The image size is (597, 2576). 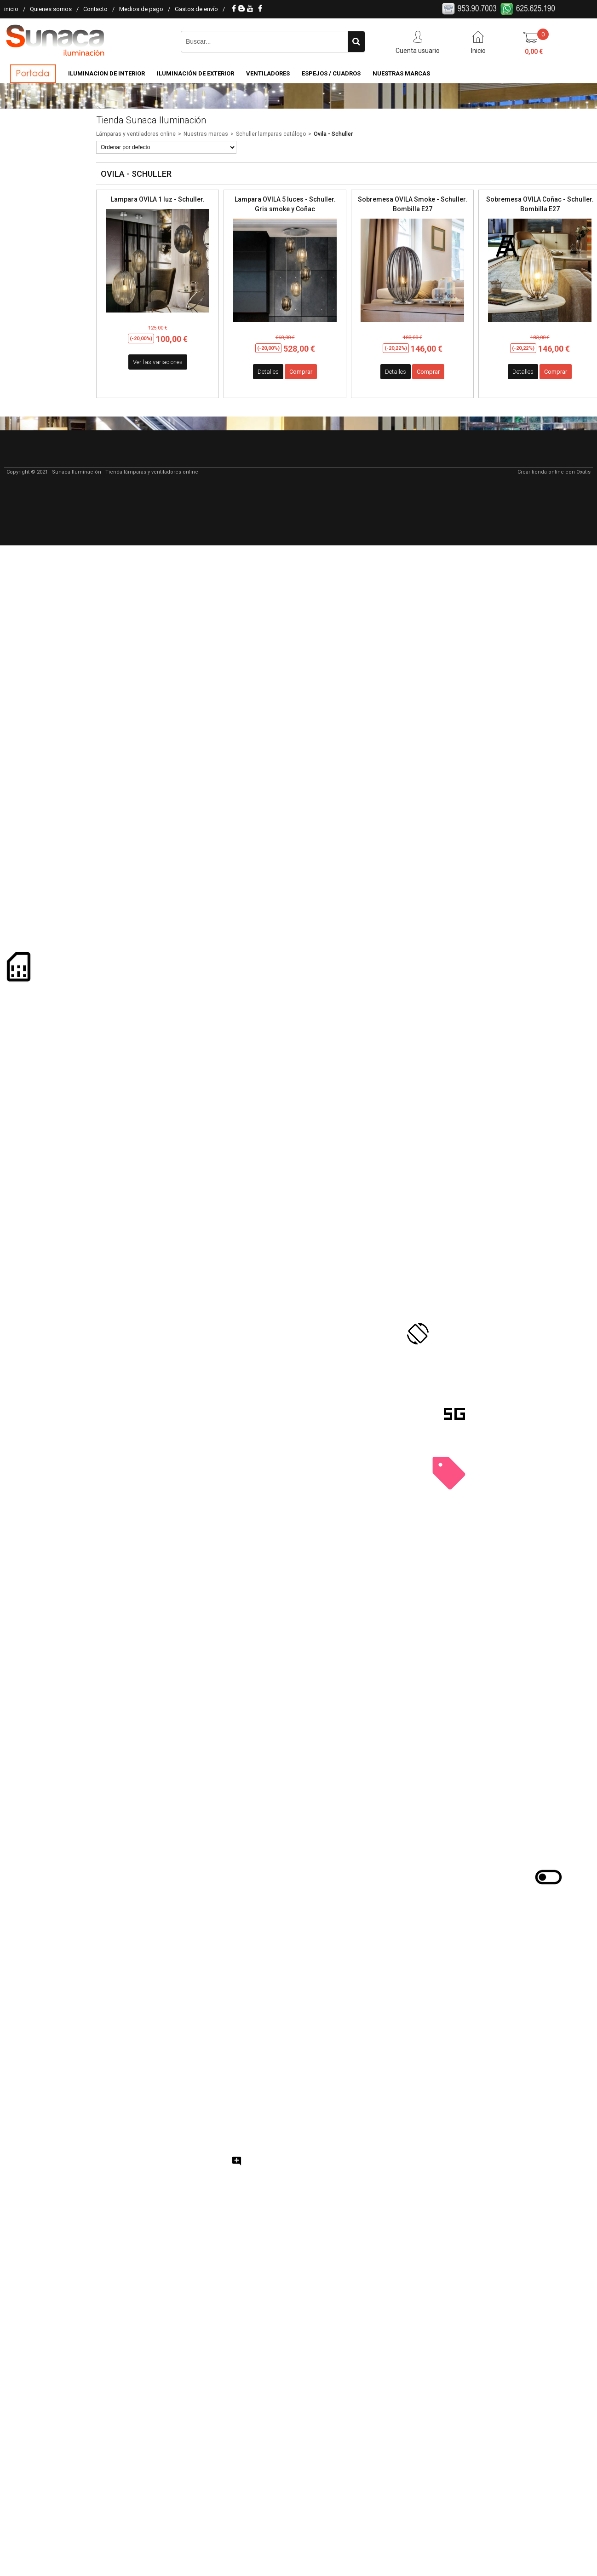 I want to click on toggle switch in off position, so click(x=548, y=1877).